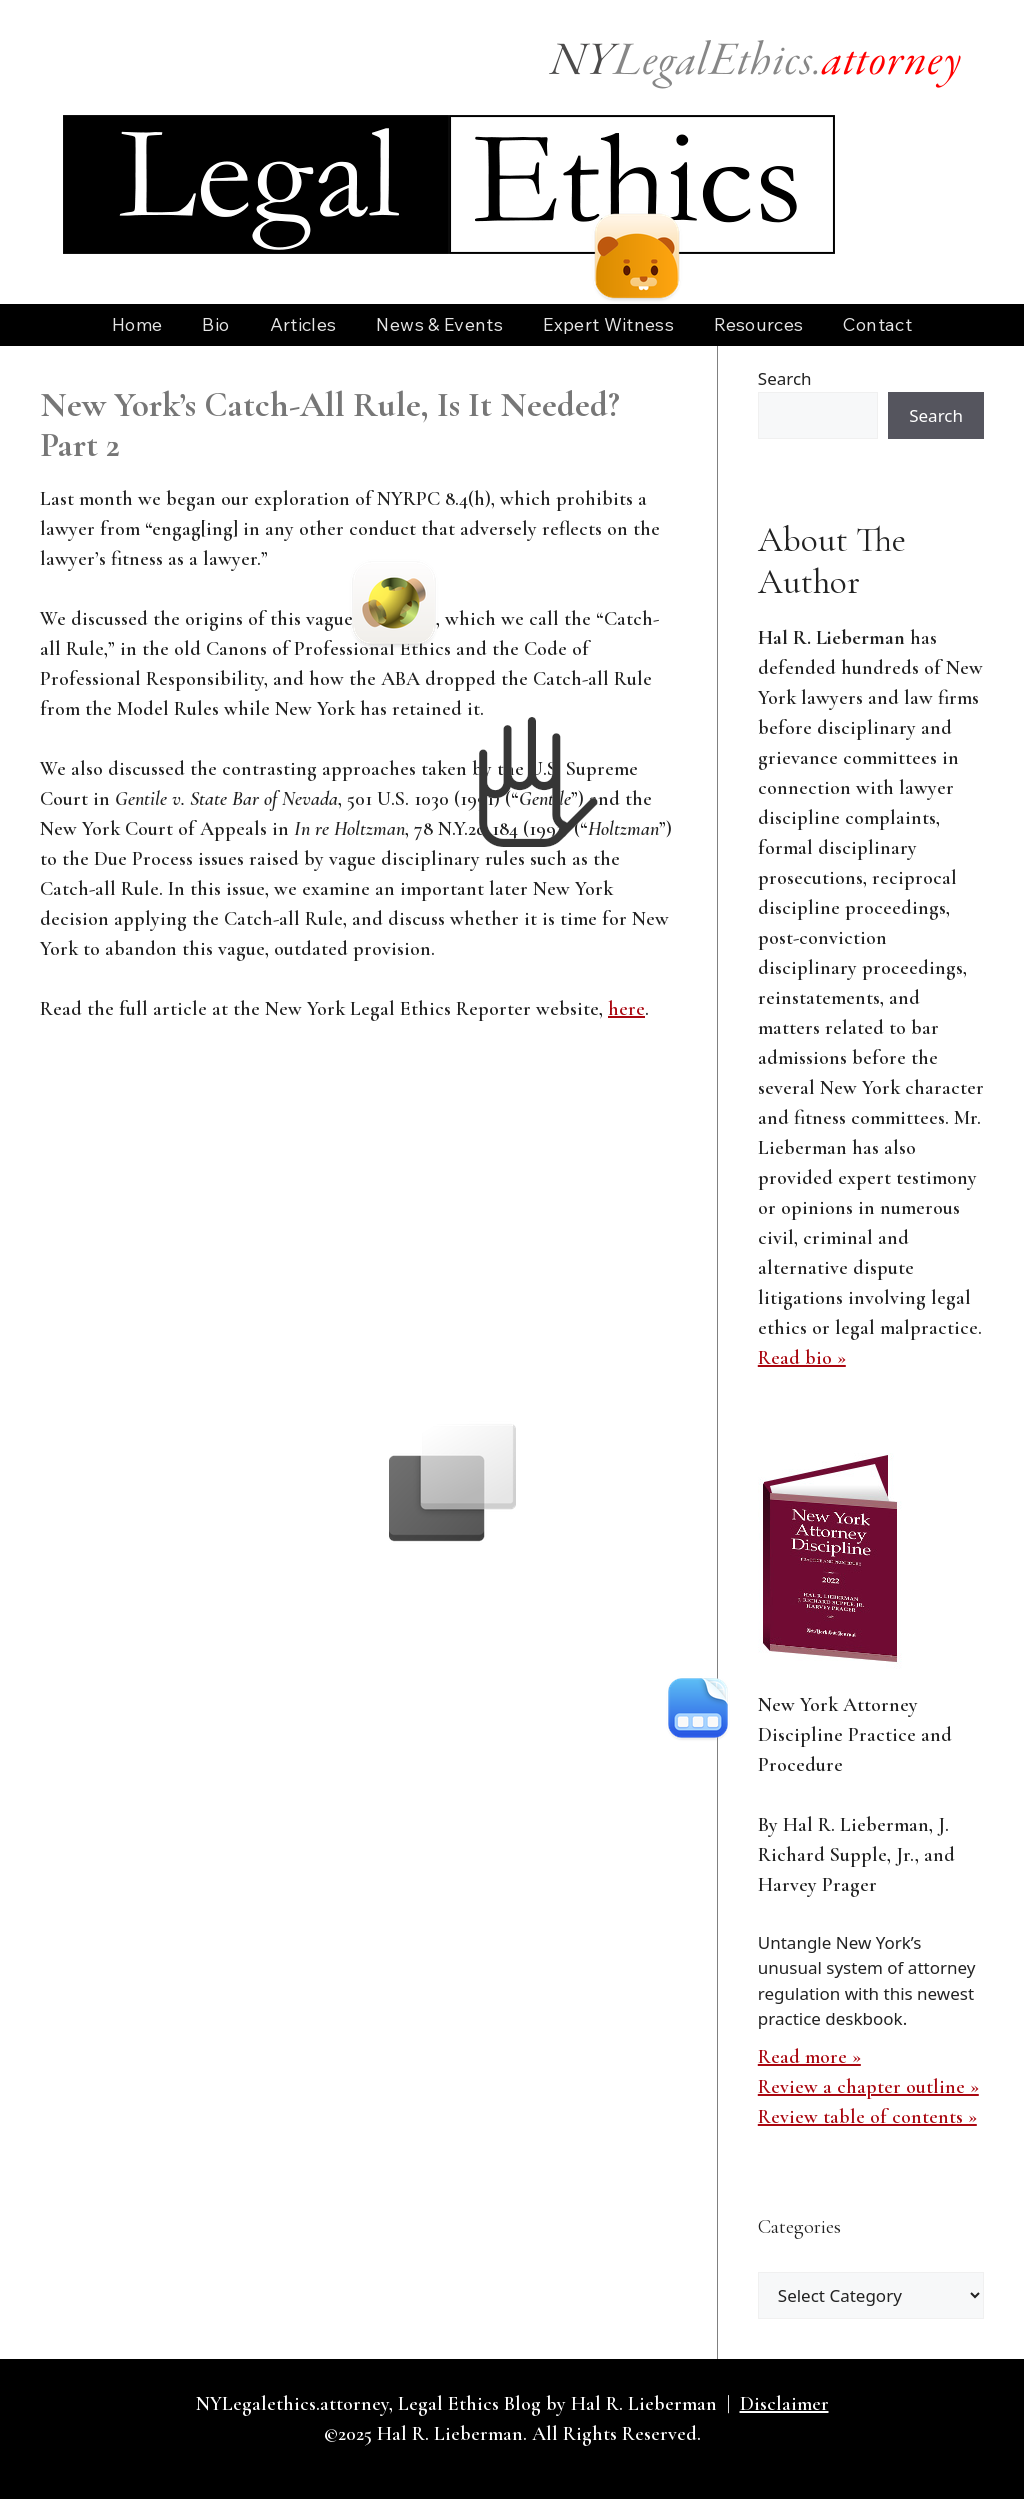 The height and width of the screenshot is (2499, 1024). What do you see at coordinates (394, 603) in the screenshot?
I see `open openscad 3d modeling application` at bounding box center [394, 603].